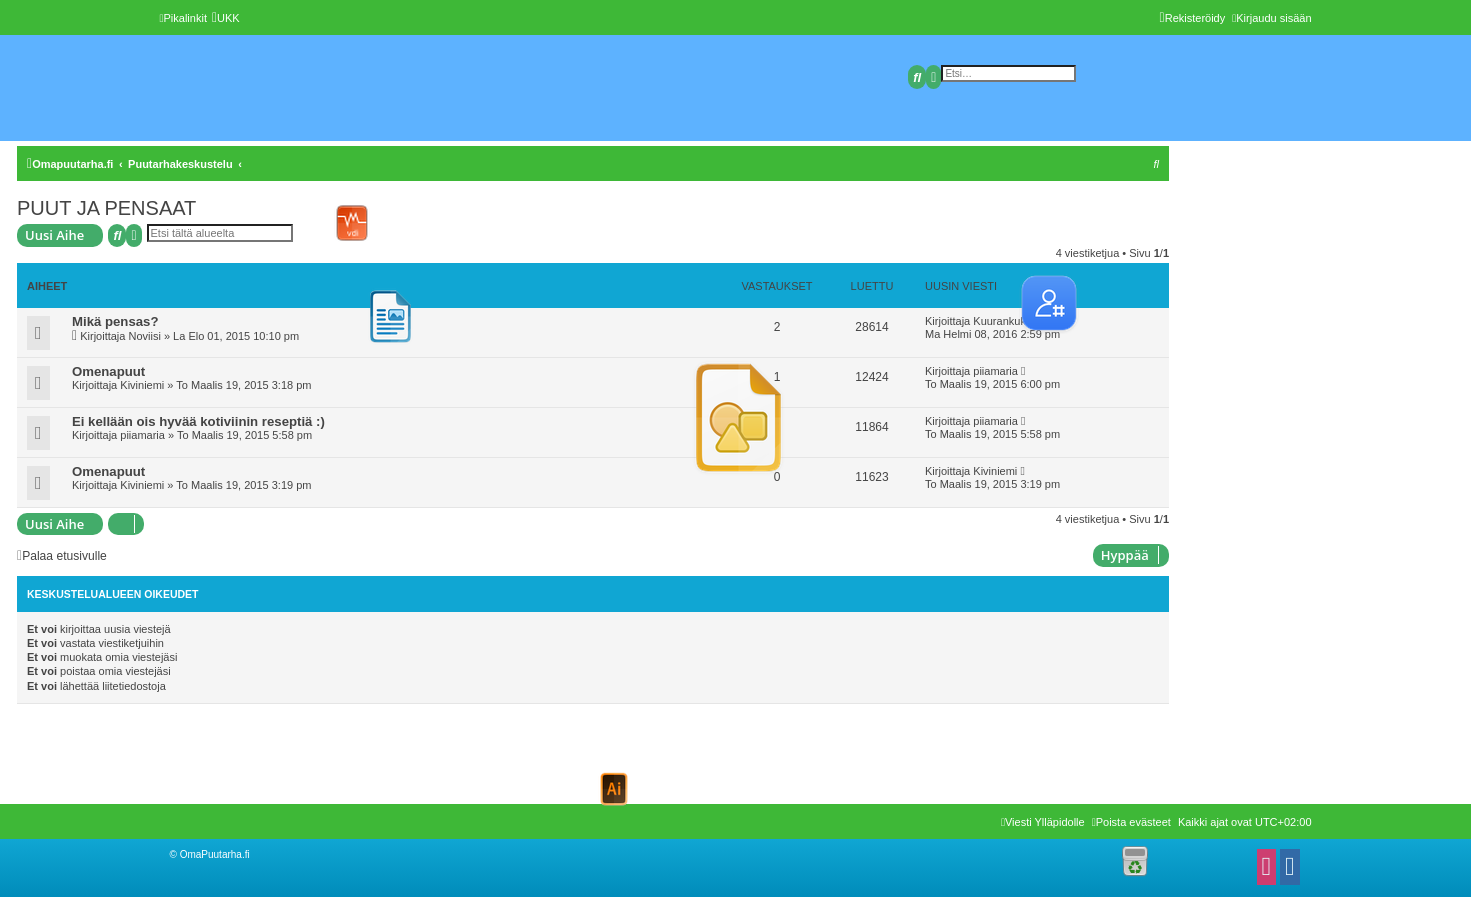 The width and height of the screenshot is (1471, 897). What do you see at coordinates (352, 223) in the screenshot?
I see `VirtualBox disk image file` at bounding box center [352, 223].